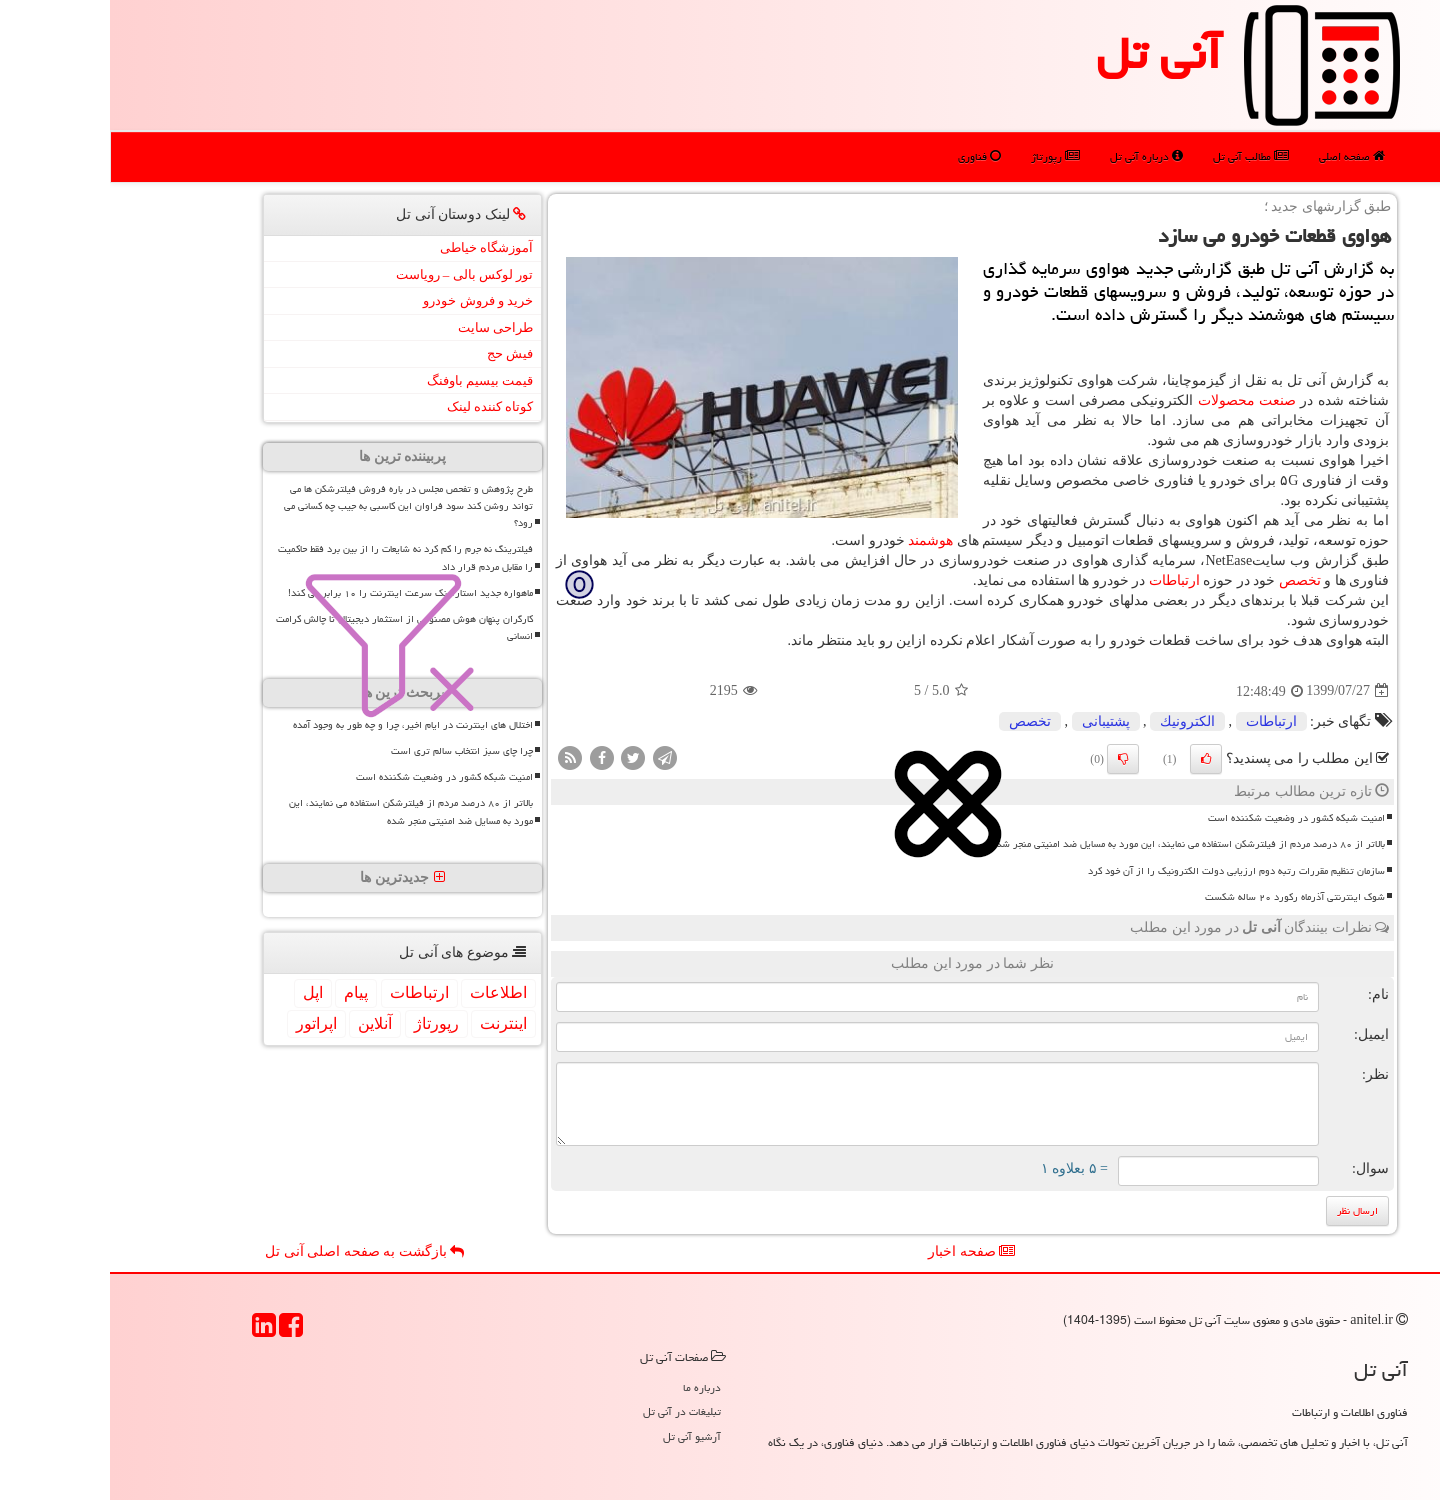 The height and width of the screenshot is (1500, 1440). Describe the element at coordinates (579, 584) in the screenshot. I see `indicates zero items or empty count` at that location.